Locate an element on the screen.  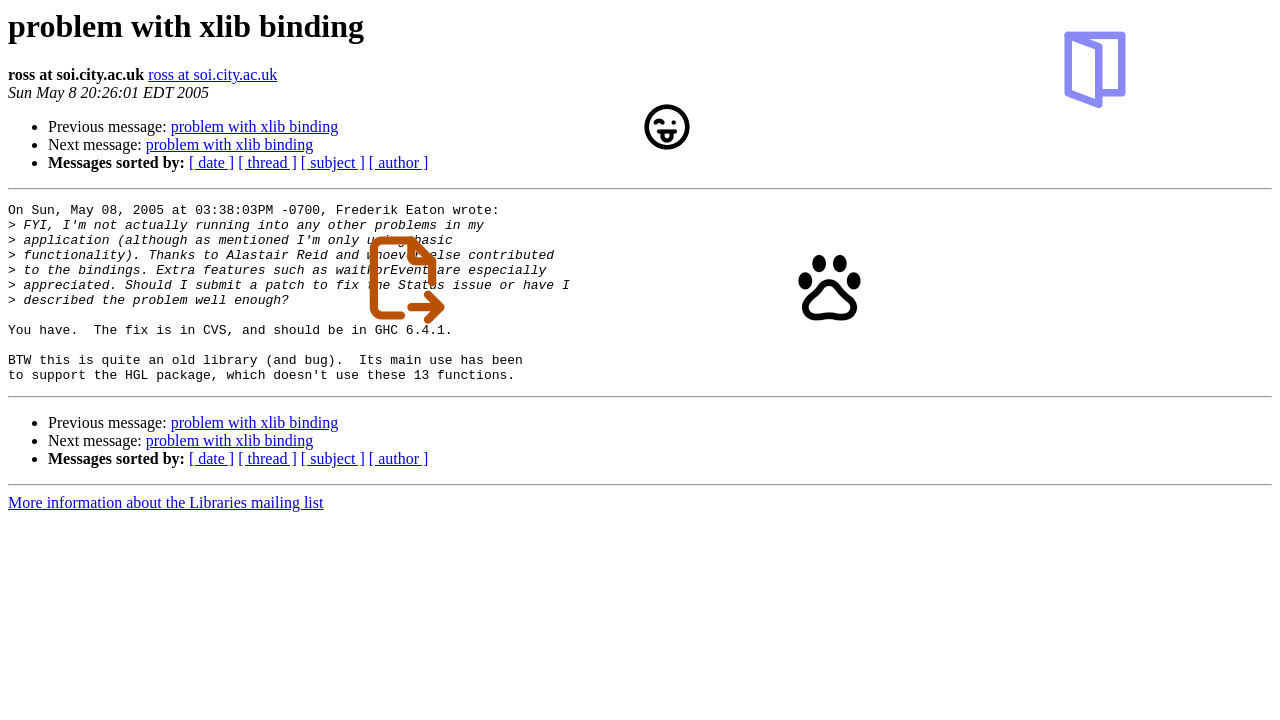
switch to dual-screen or split view mode is located at coordinates (1095, 66).